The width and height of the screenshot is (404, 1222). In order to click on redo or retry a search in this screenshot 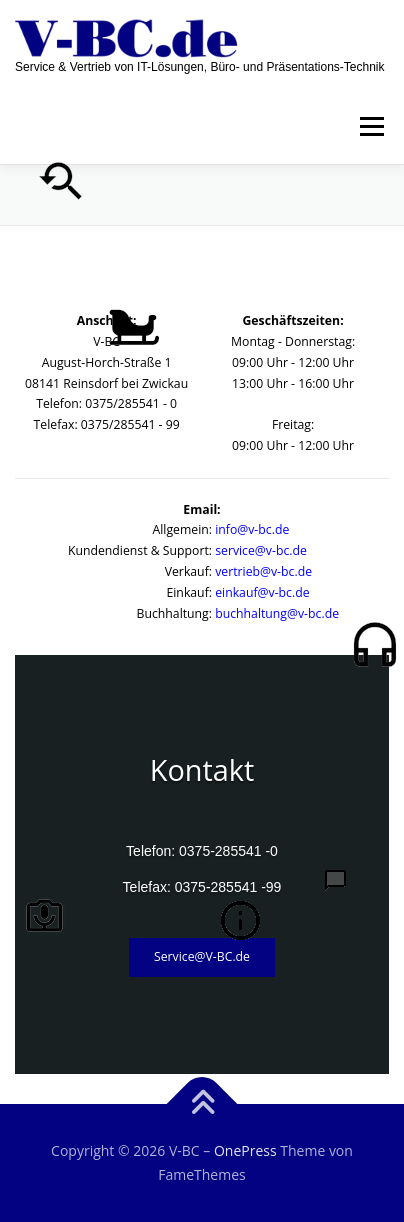, I will do `click(60, 181)`.